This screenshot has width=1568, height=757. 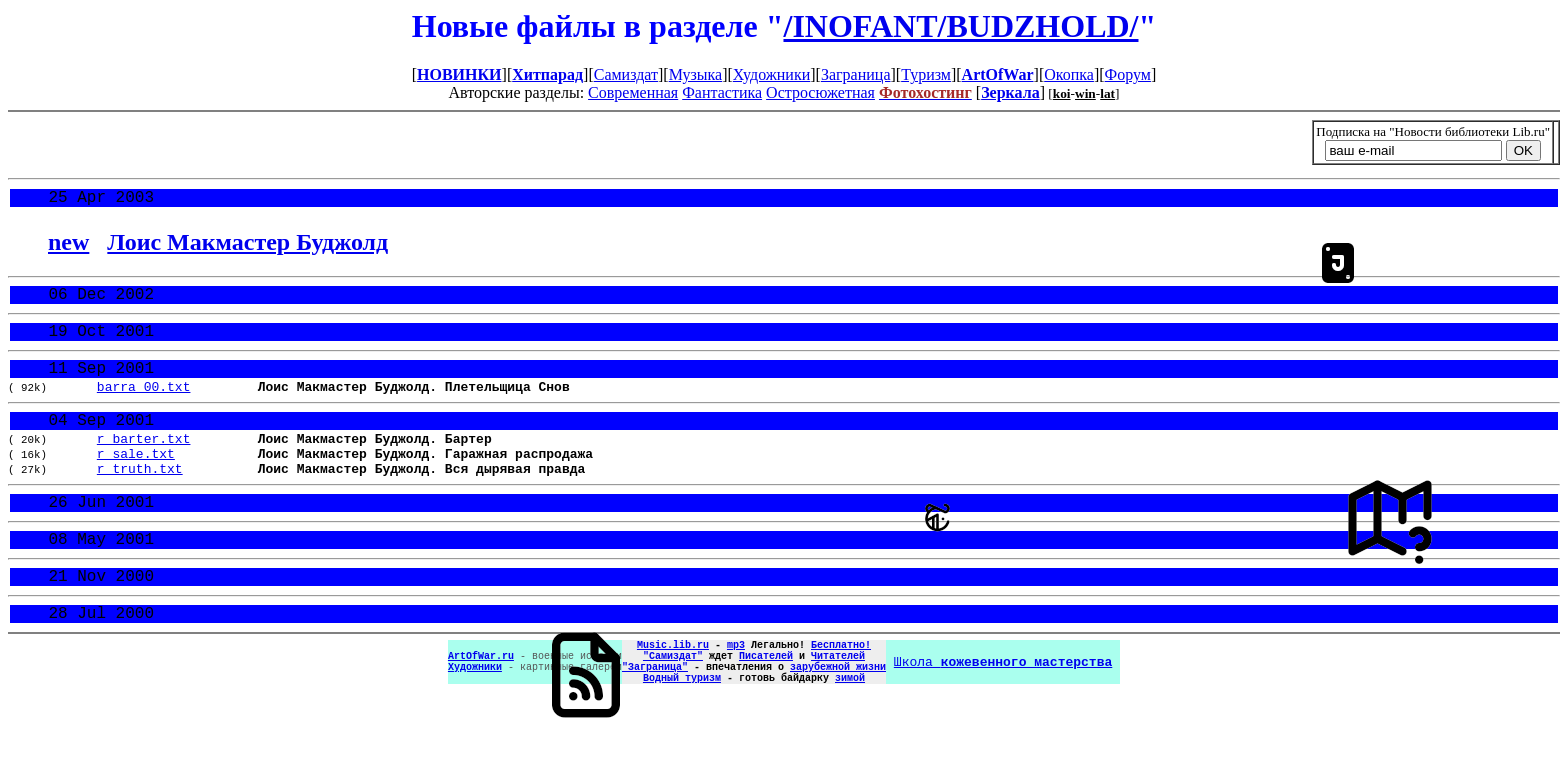 I want to click on get help with map or navigation, so click(x=1390, y=518).